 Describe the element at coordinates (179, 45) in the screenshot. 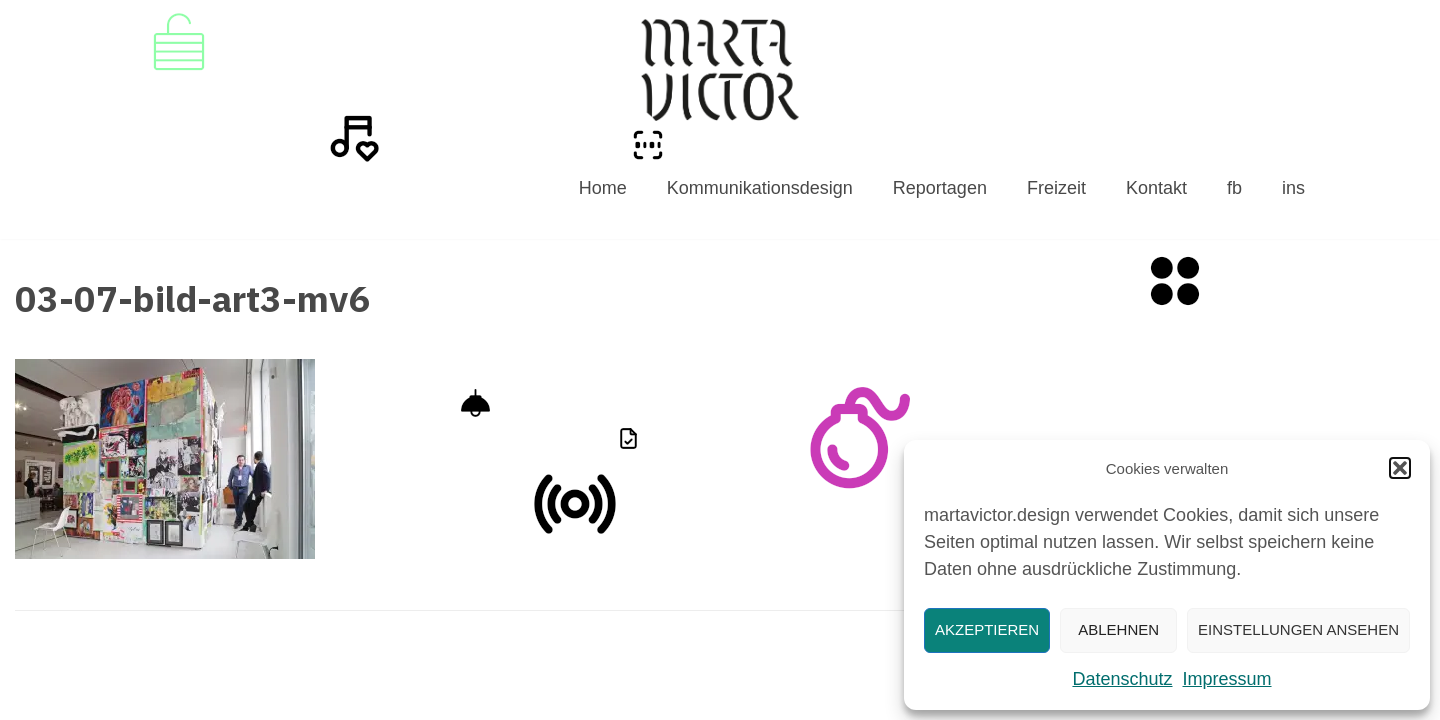

I see `unlocked or unsecured state` at that location.